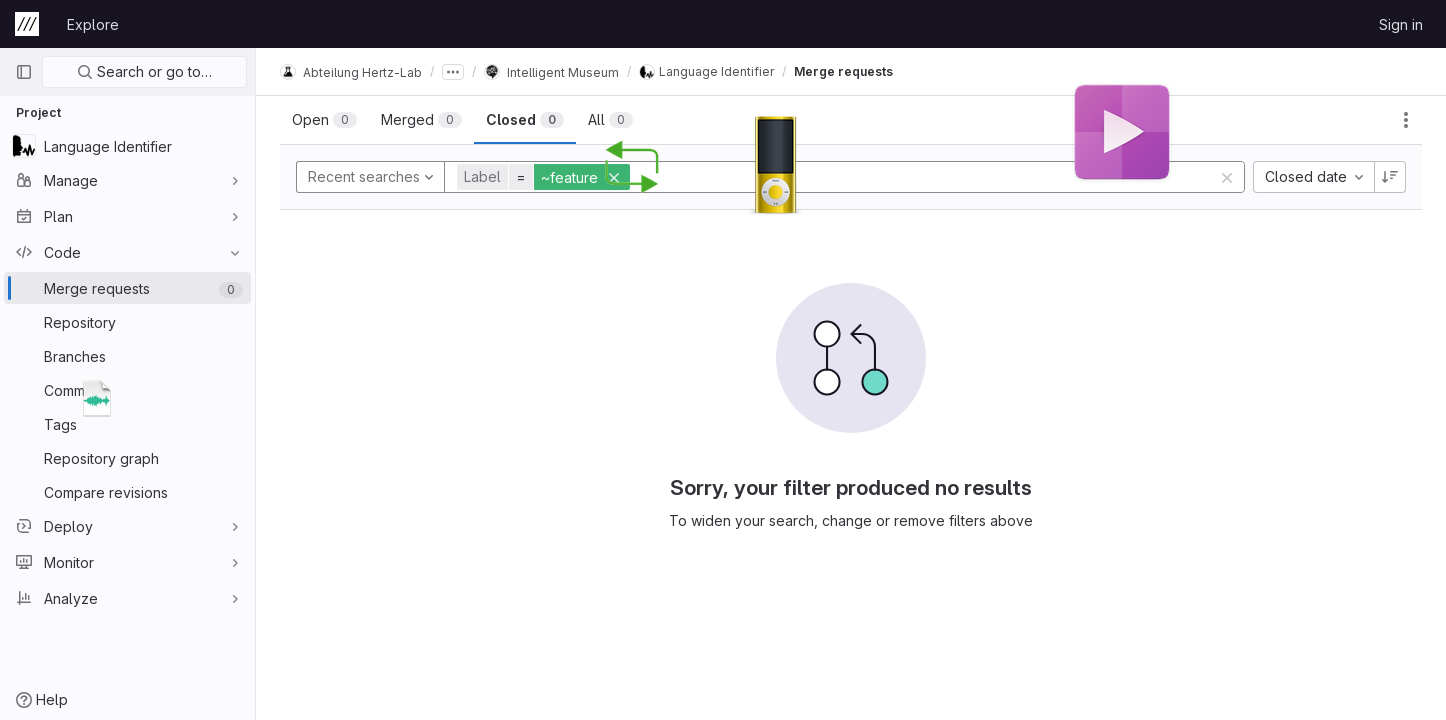  I want to click on audio file thumbnail in media browser, so click(97, 399).